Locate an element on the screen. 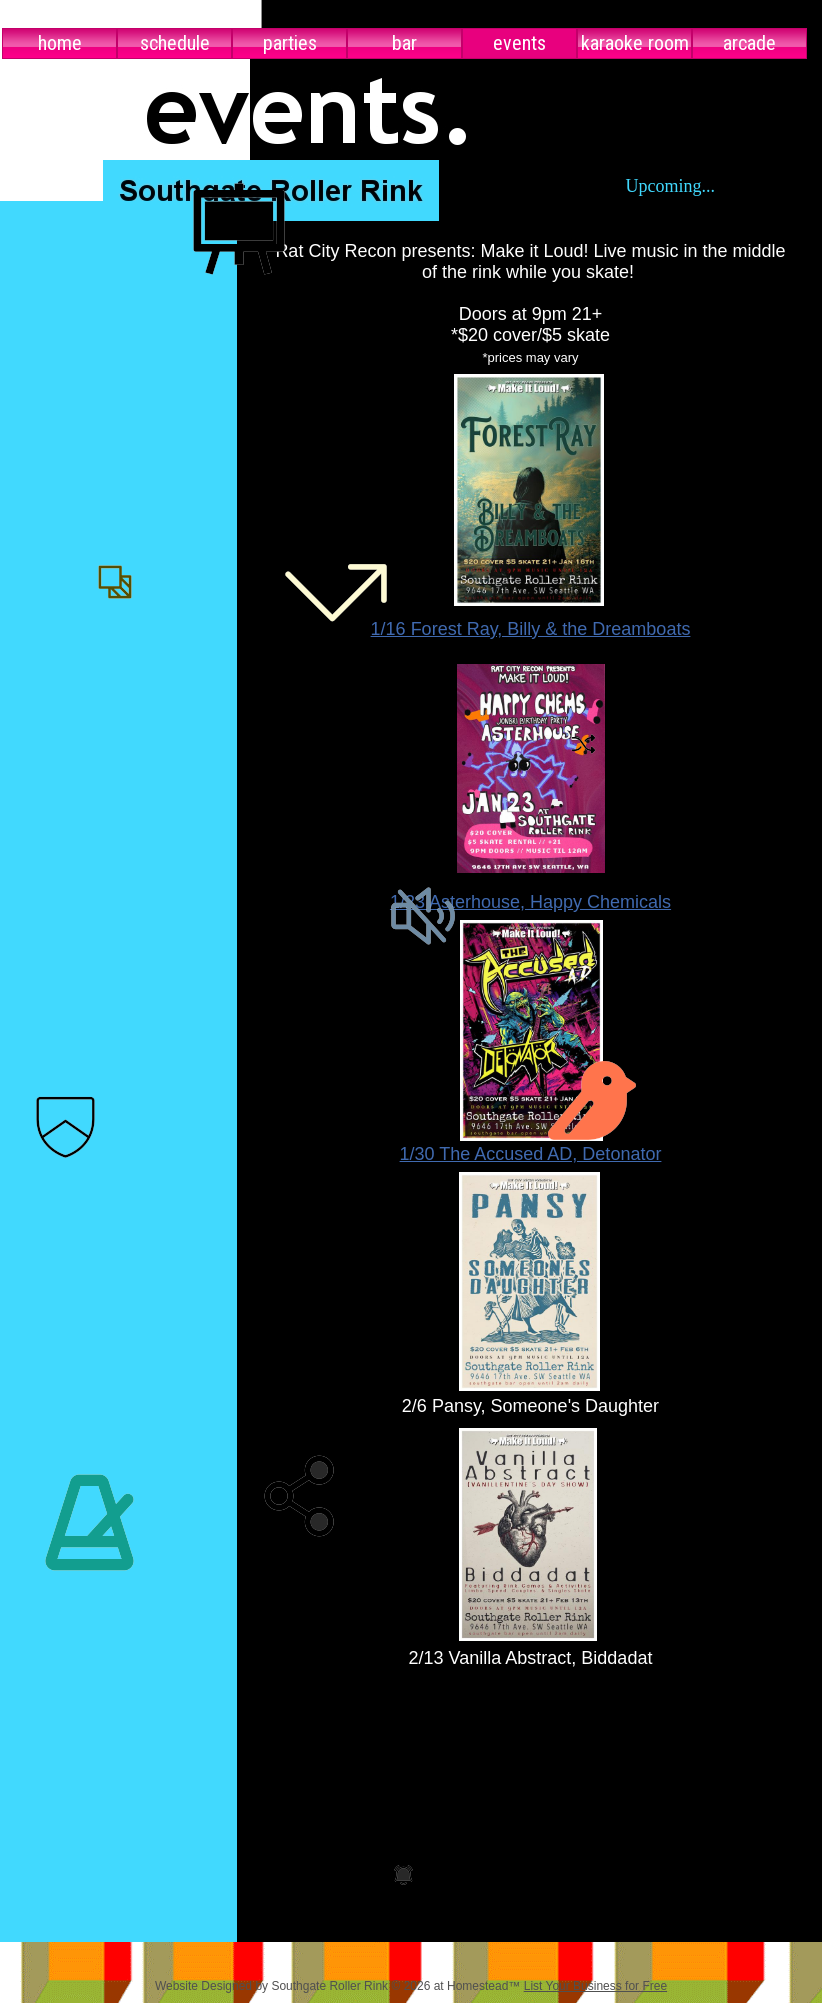  subtract or remove a layer from selection is located at coordinates (115, 582).